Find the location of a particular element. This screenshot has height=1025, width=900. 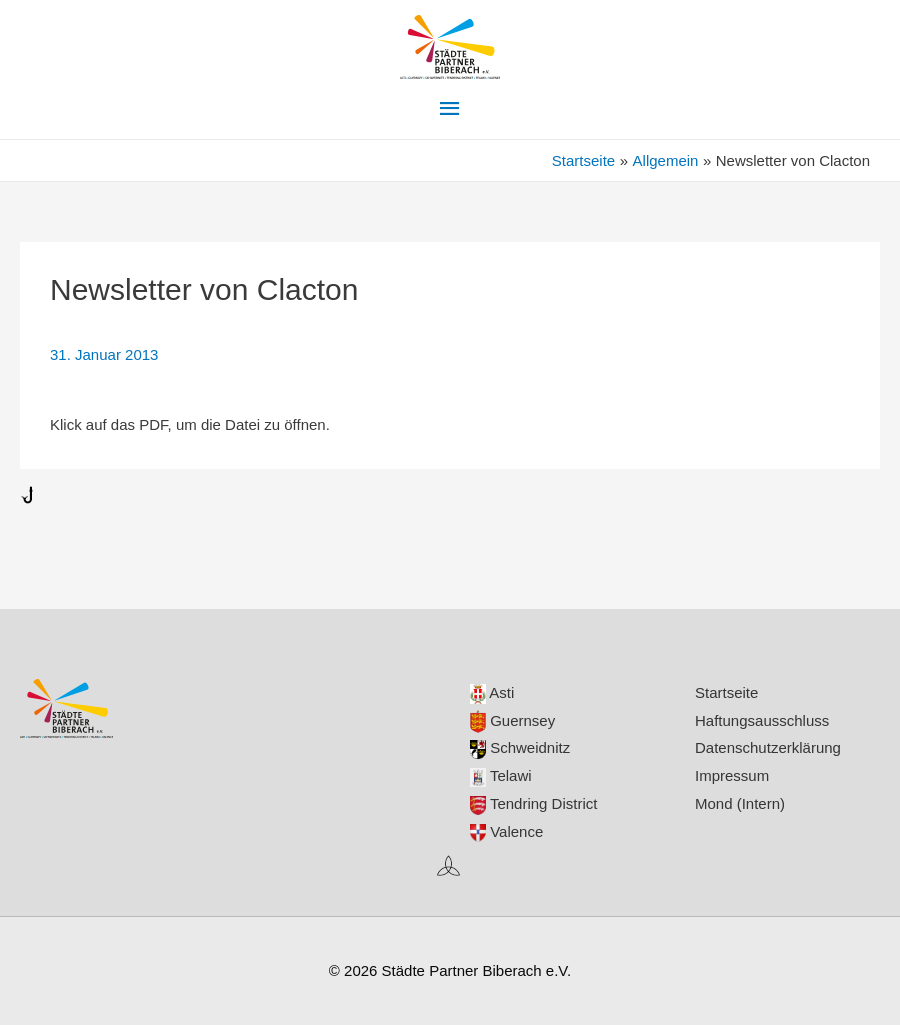

access snorkeling or diving activities is located at coordinates (27, 495).